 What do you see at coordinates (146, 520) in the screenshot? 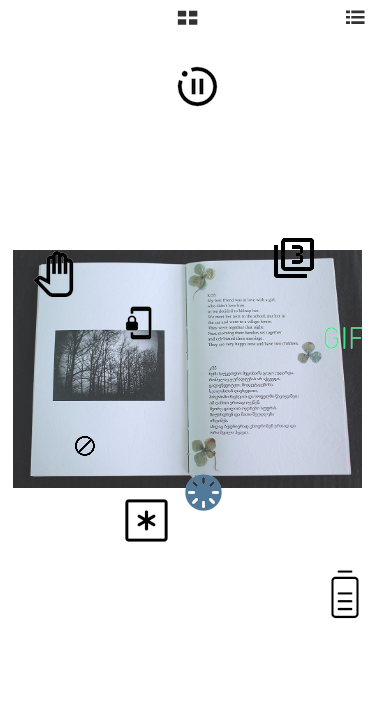
I see `generate a new access key or password` at bounding box center [146, 520].